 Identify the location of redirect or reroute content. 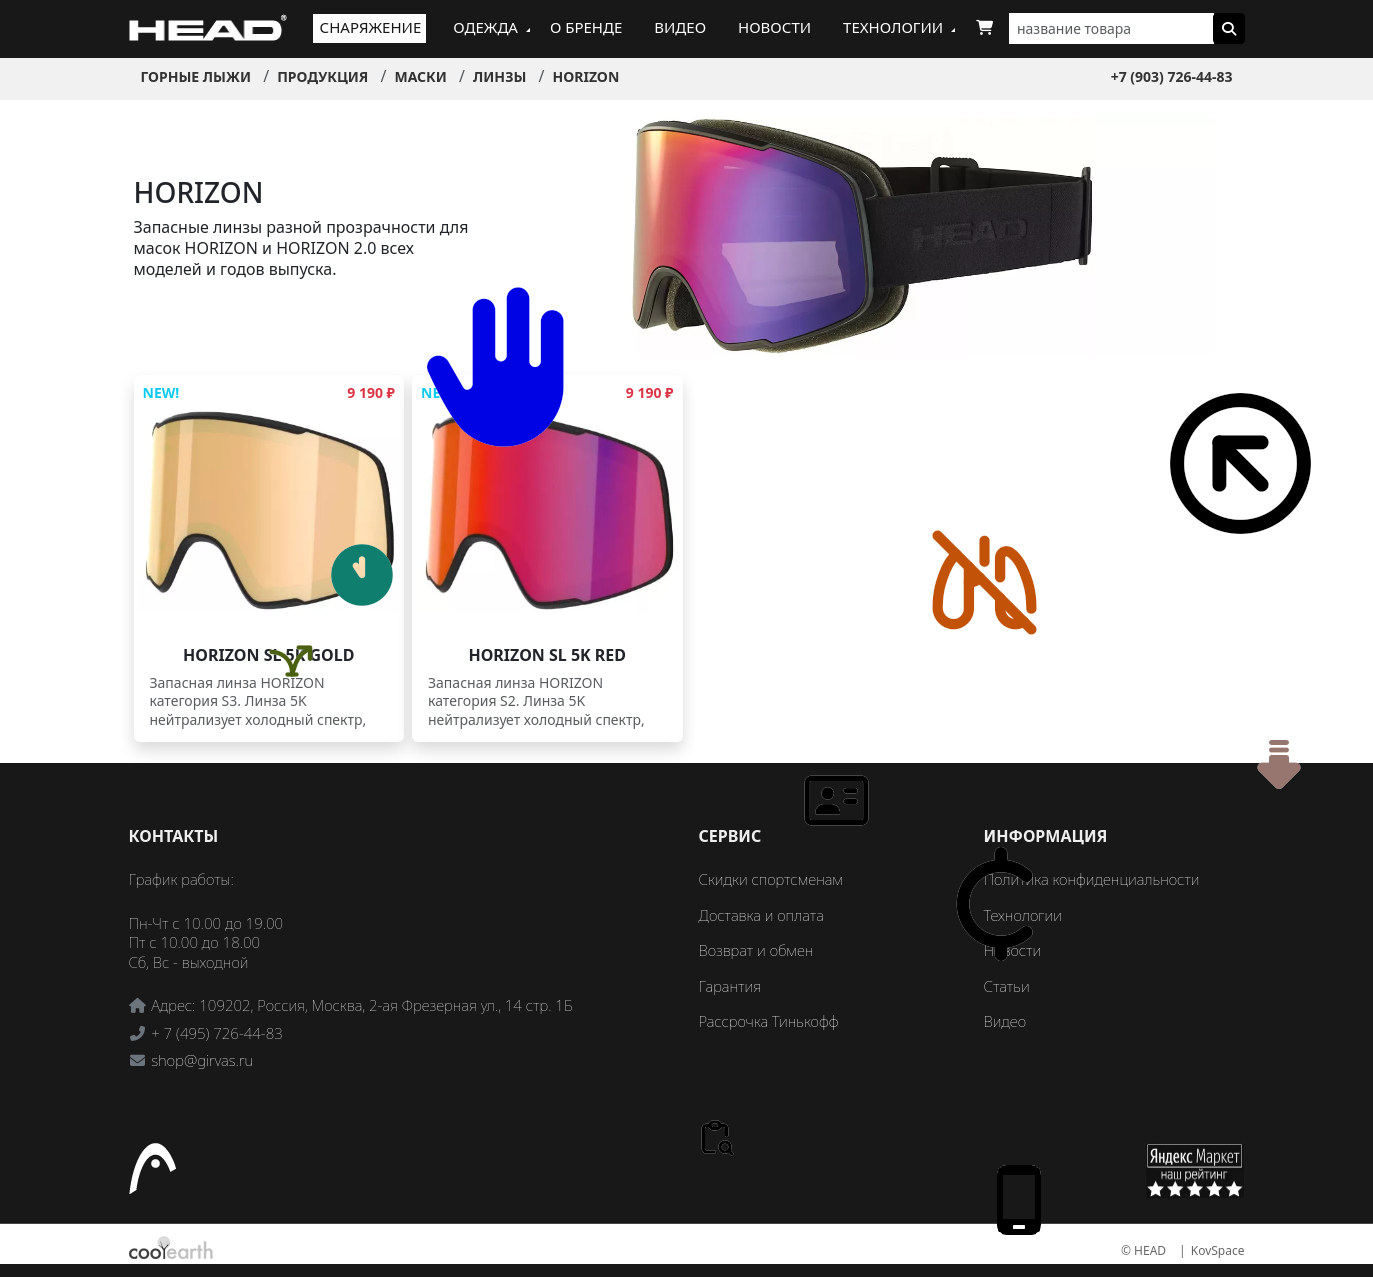
(292, 661).